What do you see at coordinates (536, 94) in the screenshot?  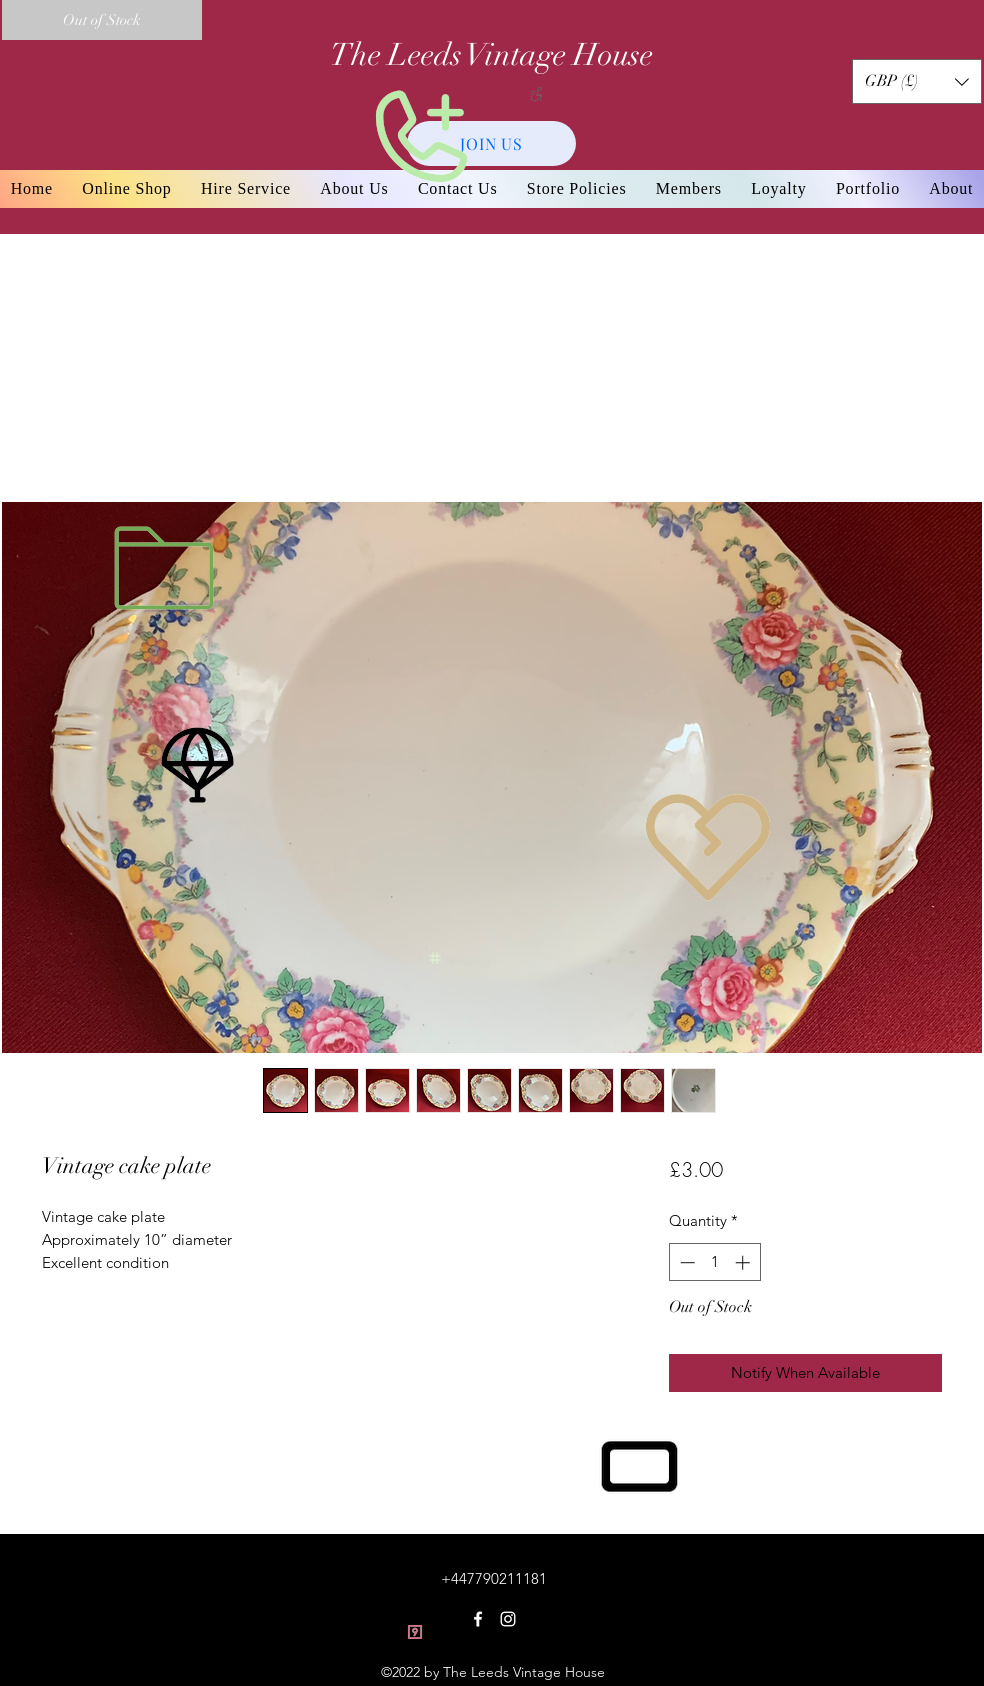 I see `indicates wheelchair accessible route or facility` at bounding box center [536, 94].